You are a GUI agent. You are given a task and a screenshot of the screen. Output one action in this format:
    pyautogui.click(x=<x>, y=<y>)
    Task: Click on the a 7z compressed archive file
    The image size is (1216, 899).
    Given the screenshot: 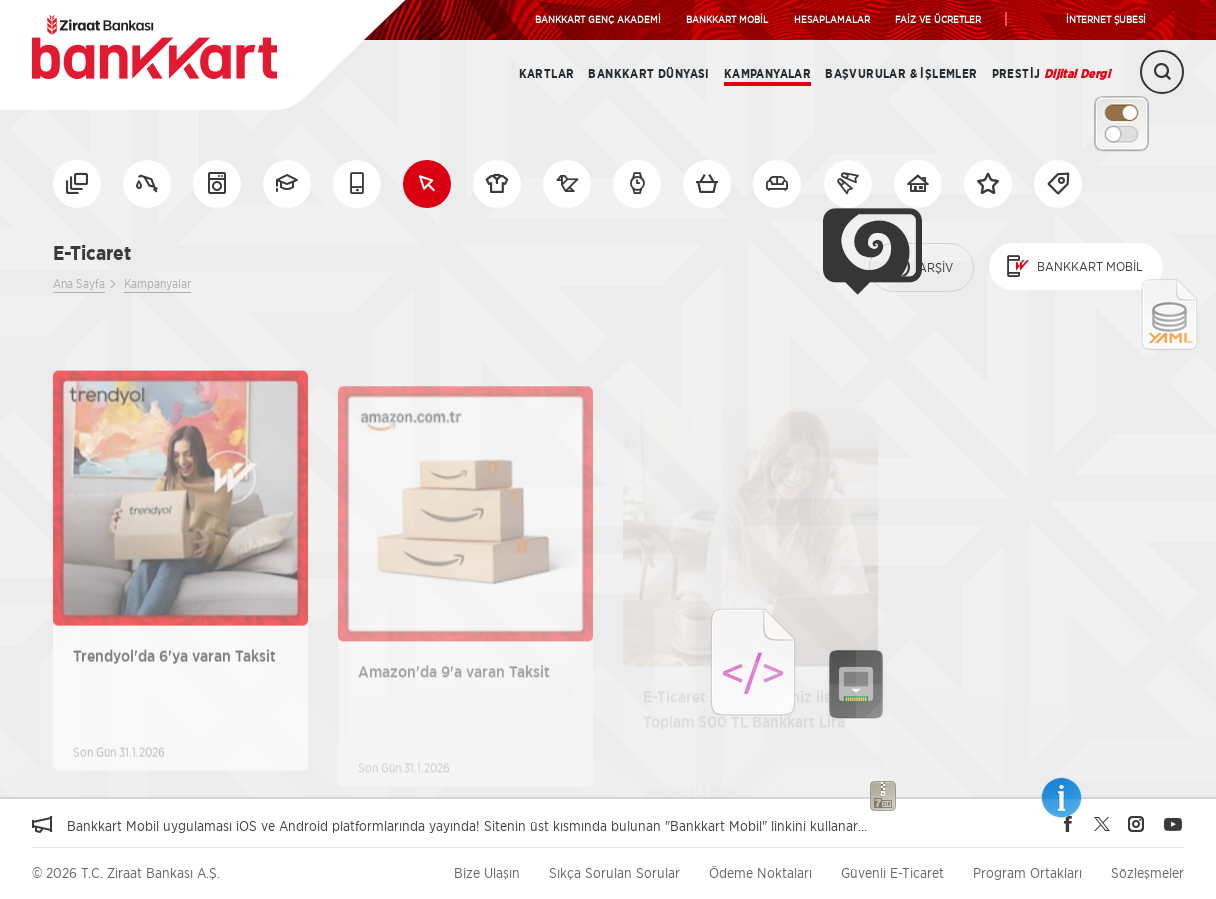 What is the action you would take?
    pyautogui.click(x=883, y=796)
    